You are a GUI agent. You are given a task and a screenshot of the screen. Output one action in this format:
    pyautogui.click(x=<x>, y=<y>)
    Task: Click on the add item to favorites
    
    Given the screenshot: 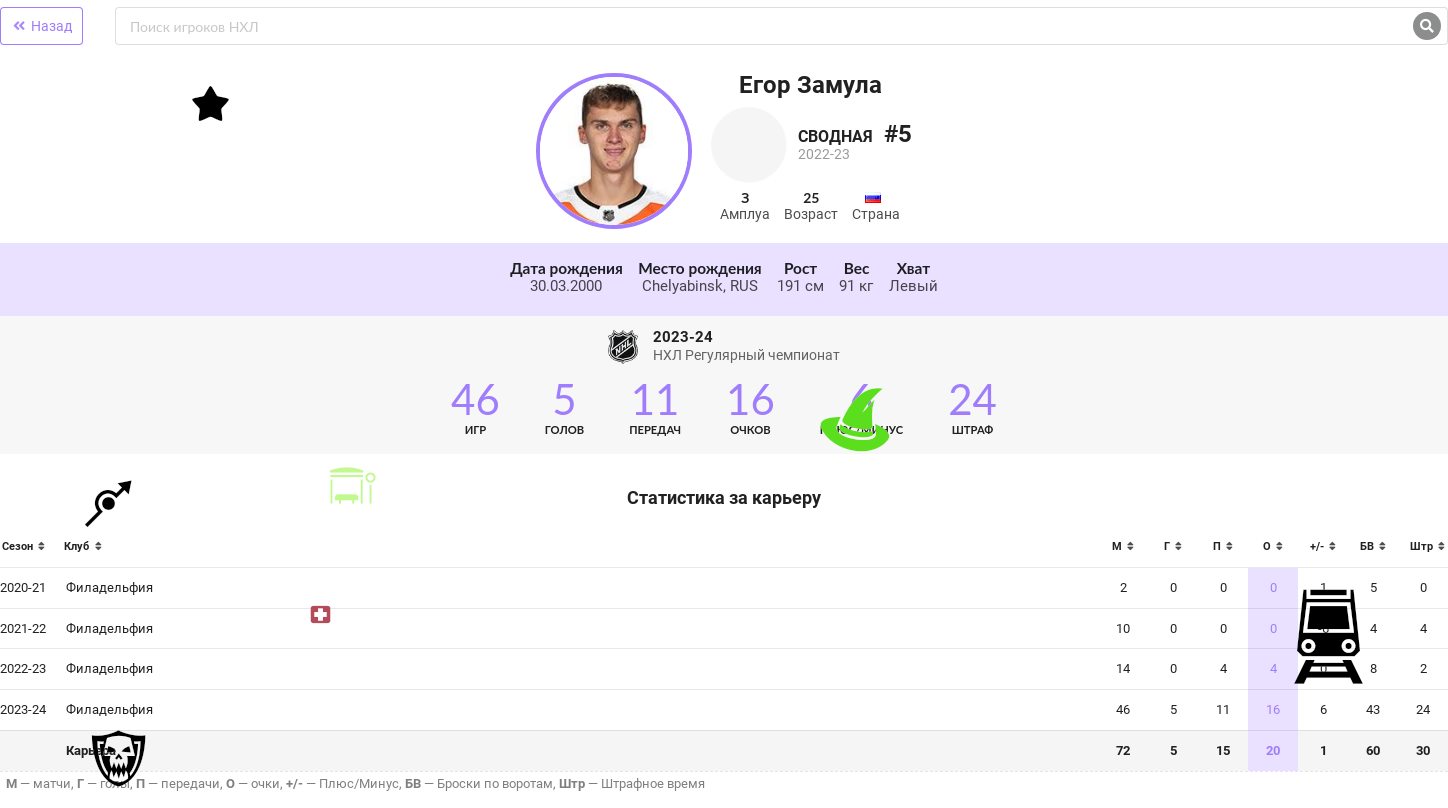 What is the action you would take?
    pyautogui.click(x=210, y=103)
    